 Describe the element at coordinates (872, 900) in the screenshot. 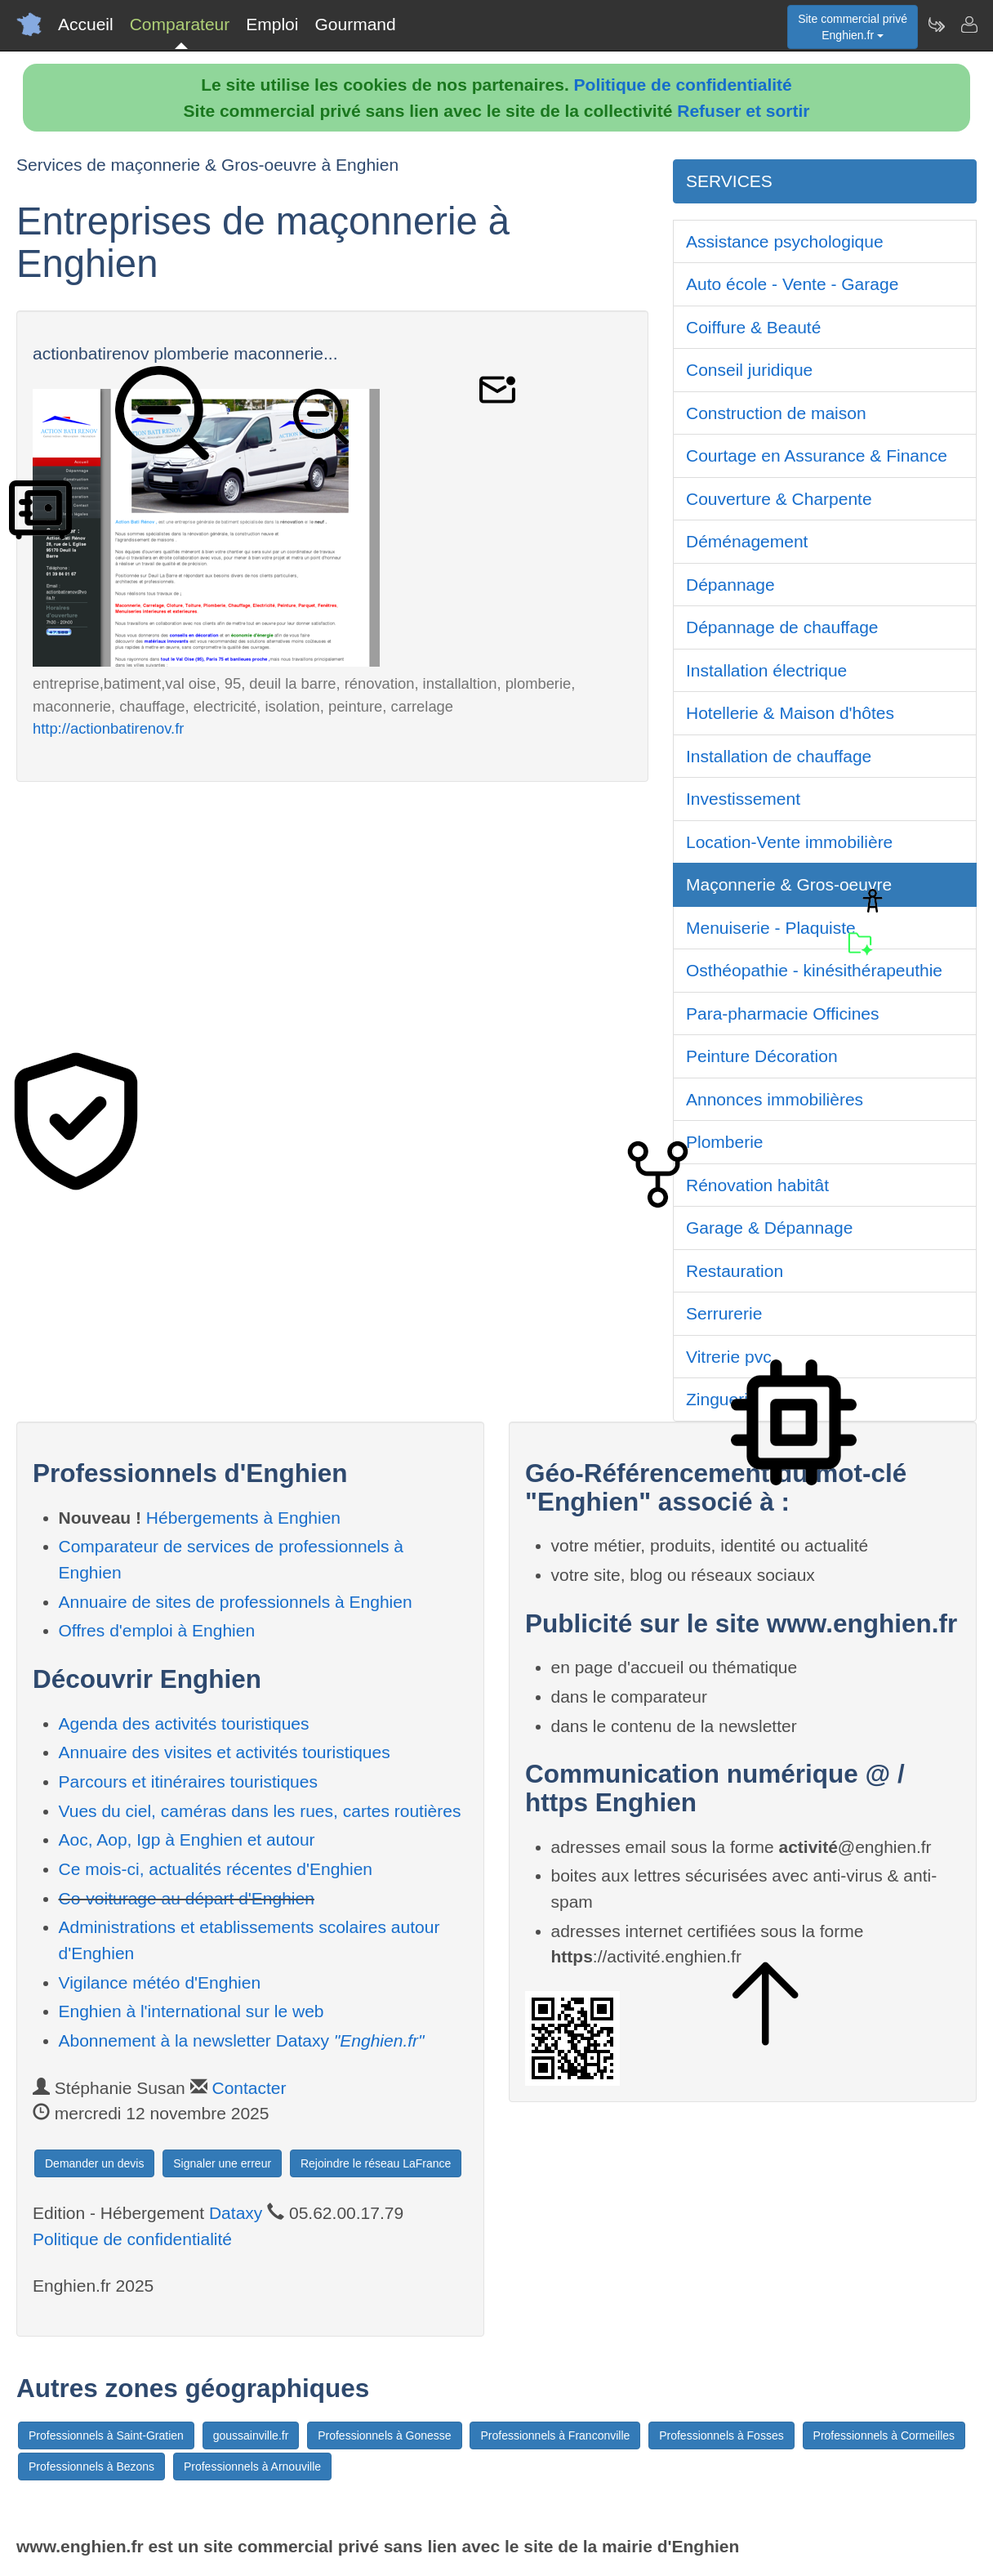

I see `access accessibility settings` at that location.